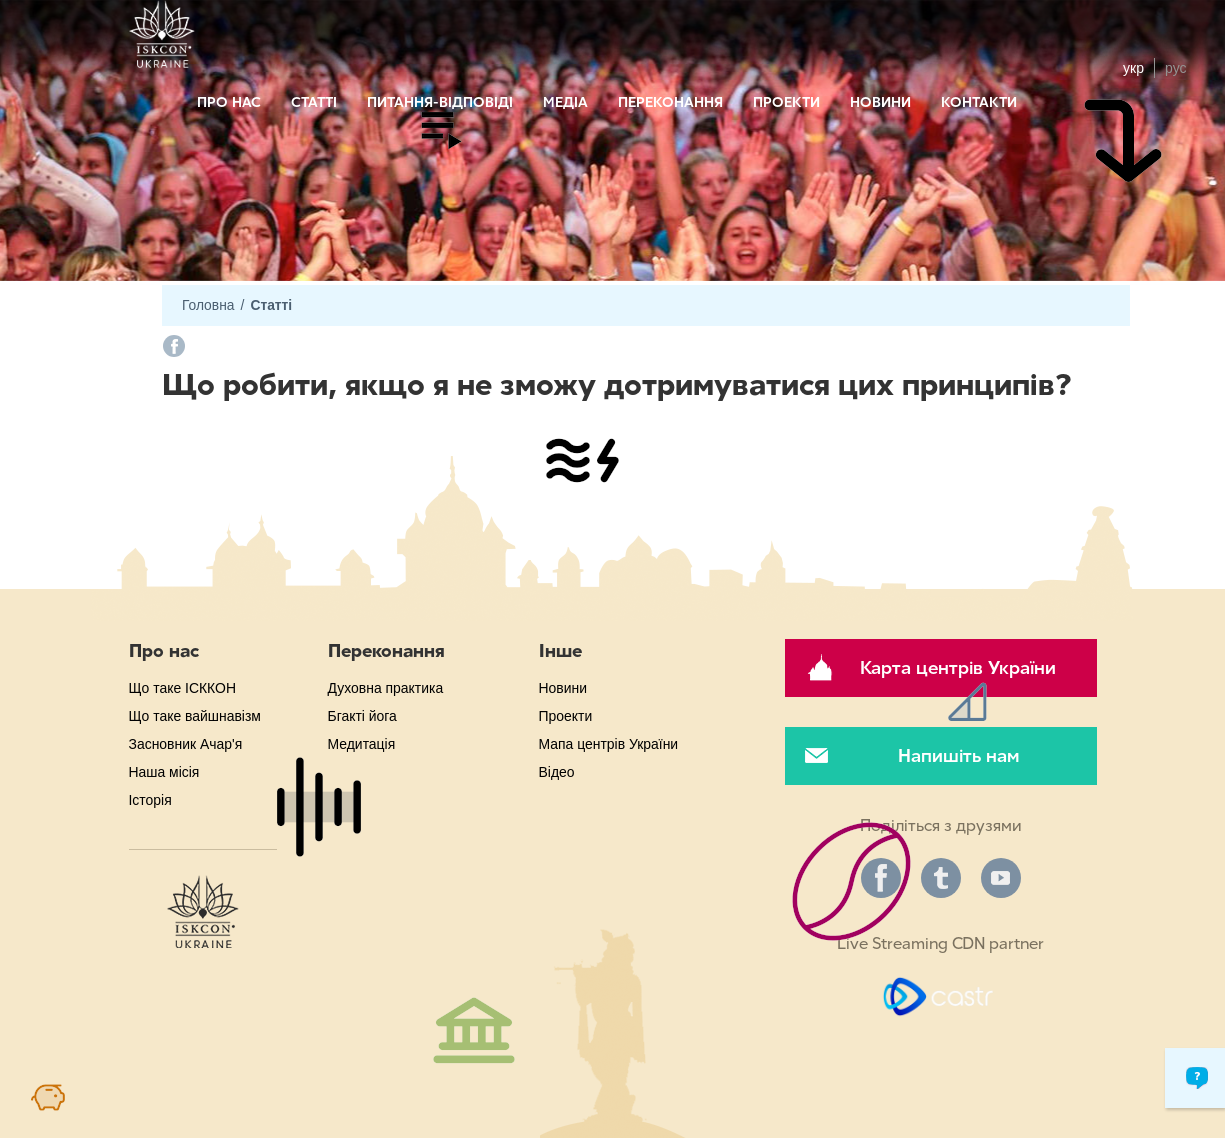 The height and width of the screenshot is (1138, 1225). I want to click on play all items in a playlist, so click(443, 128).